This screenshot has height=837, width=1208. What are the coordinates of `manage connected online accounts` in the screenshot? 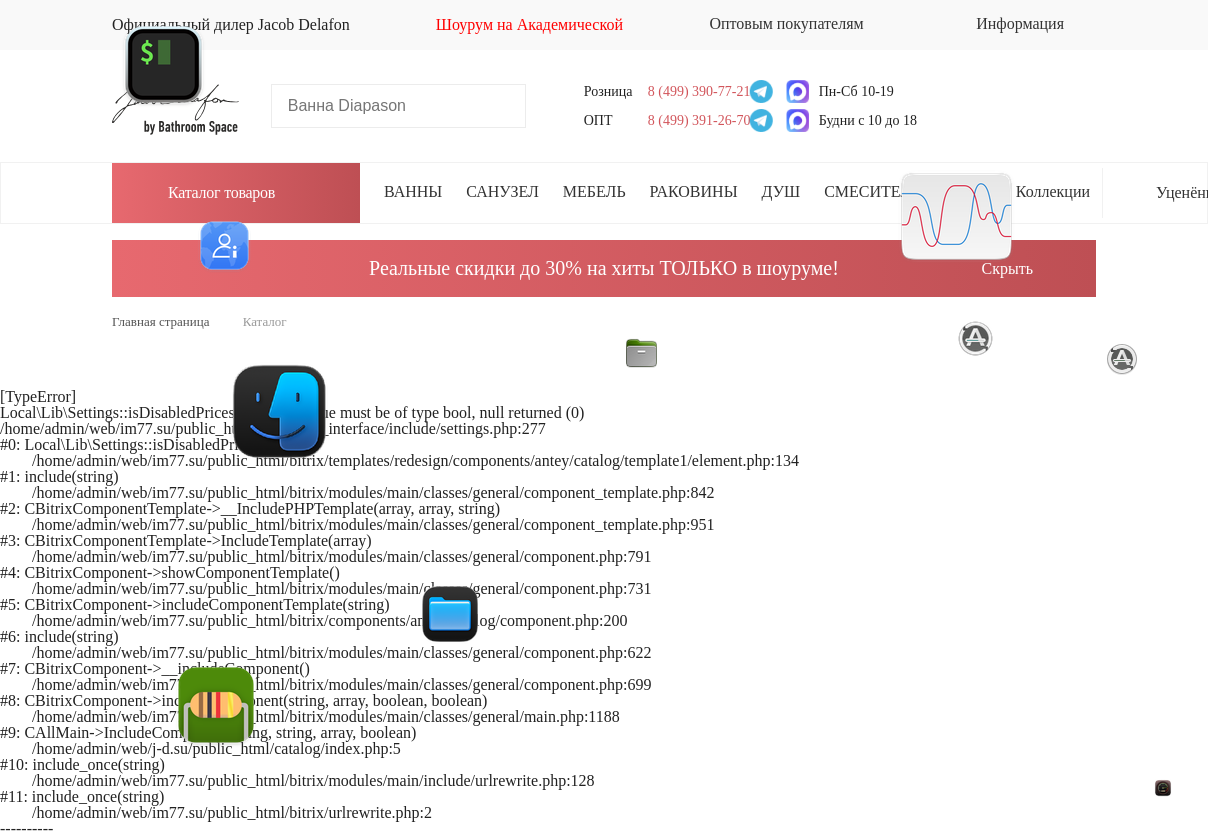 It's located at (224, 246).